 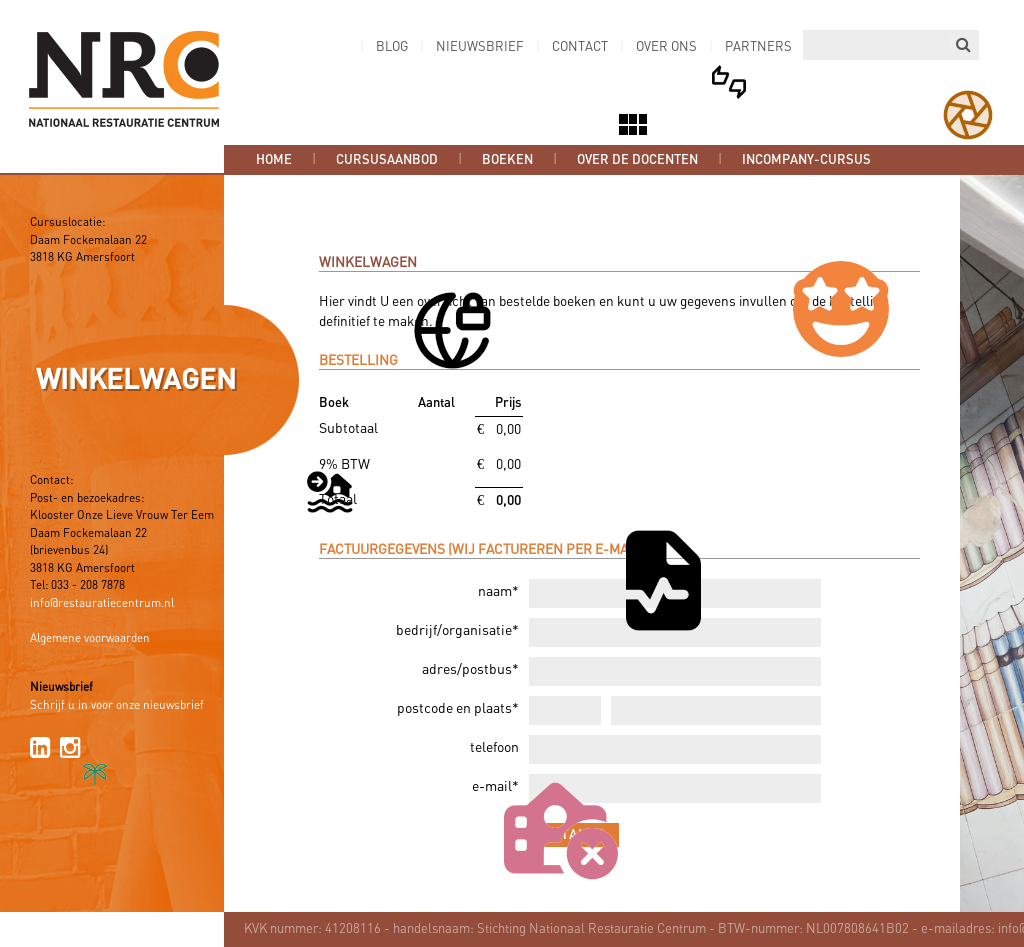 What do you see at coordinates (561, 828) in the screenshot?
I see `school or educational institution is closed` at bounding box center [561, 828].